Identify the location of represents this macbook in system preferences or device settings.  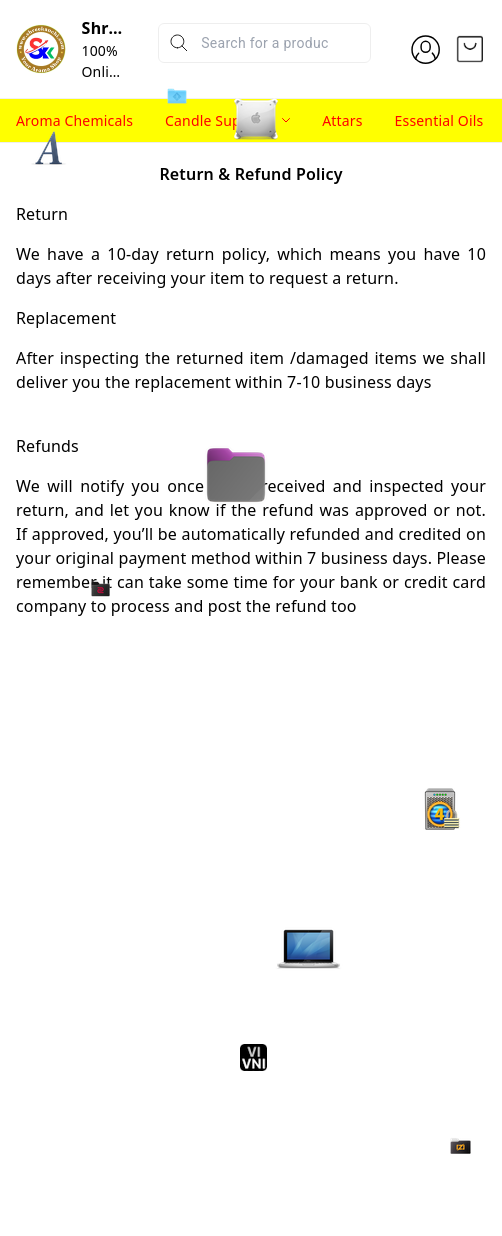
(308, 945).